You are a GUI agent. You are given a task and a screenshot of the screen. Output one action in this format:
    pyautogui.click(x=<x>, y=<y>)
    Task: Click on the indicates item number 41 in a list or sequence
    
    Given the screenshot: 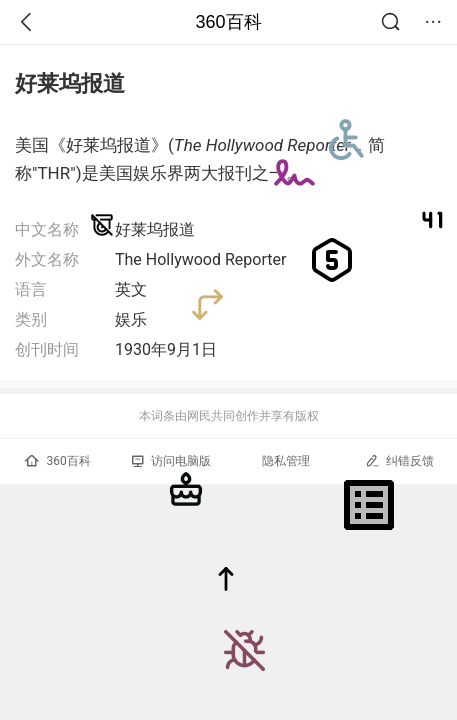 What is the action you would take?
    pyautogui.click(x=434, y=220)
    